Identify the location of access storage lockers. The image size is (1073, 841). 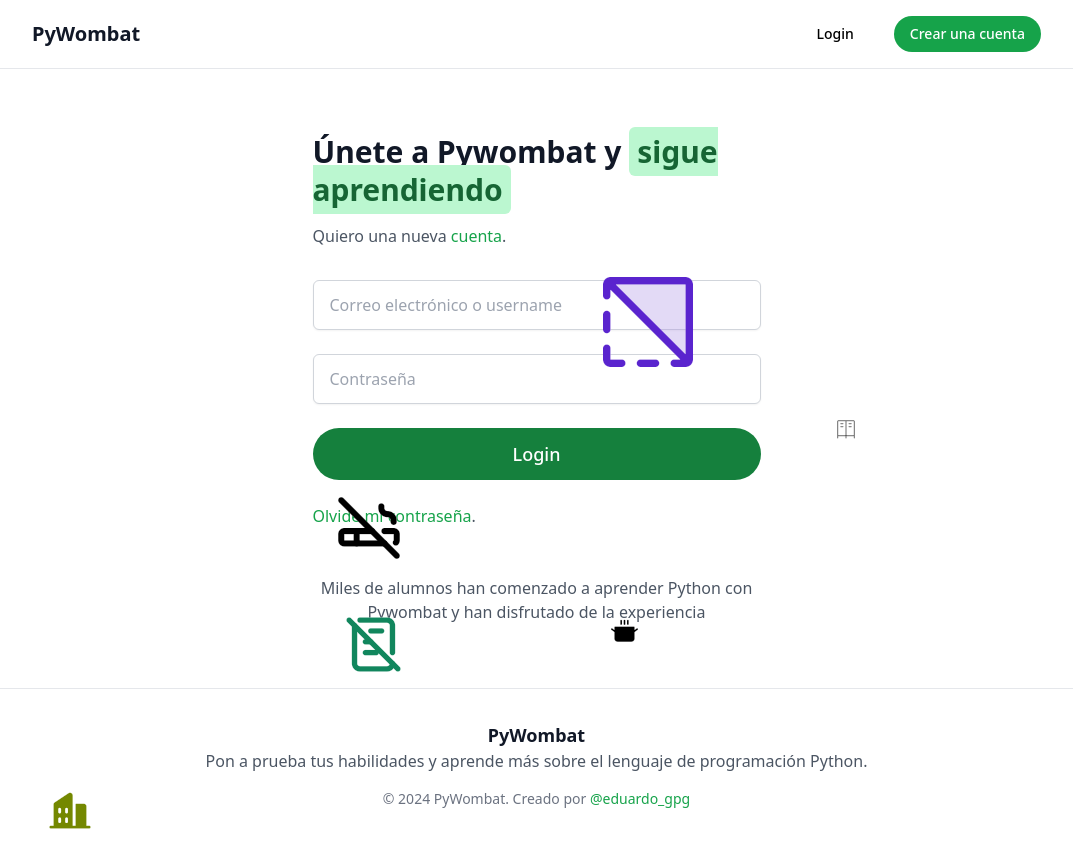
(846, 429).